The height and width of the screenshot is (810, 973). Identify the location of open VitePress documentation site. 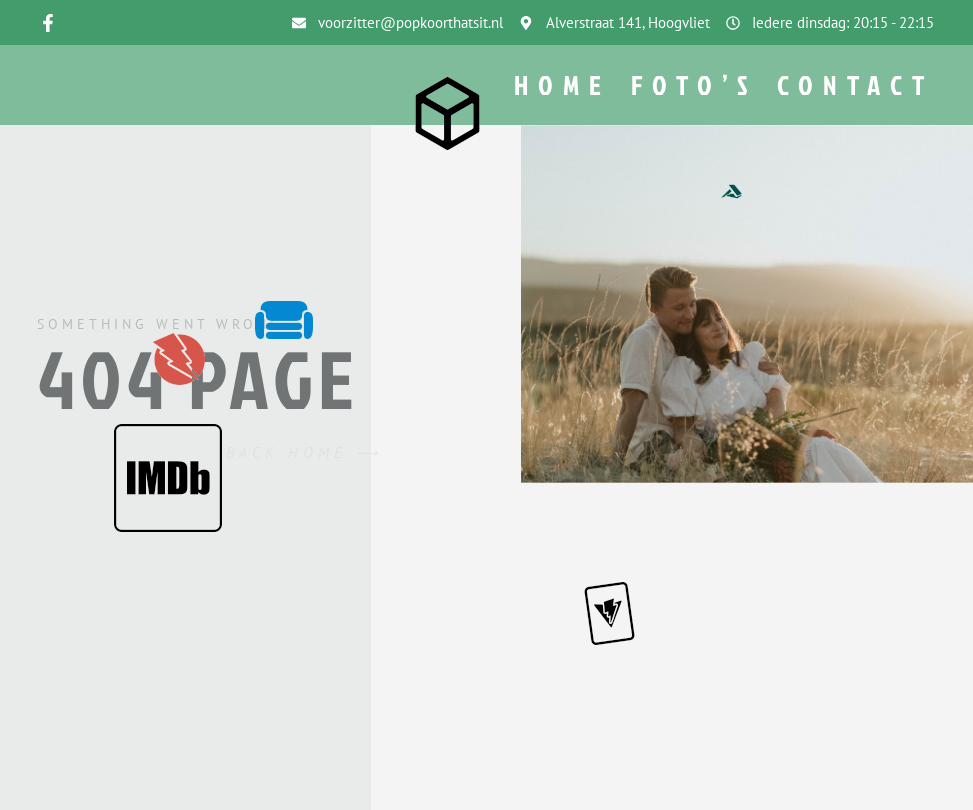
(609, 613).